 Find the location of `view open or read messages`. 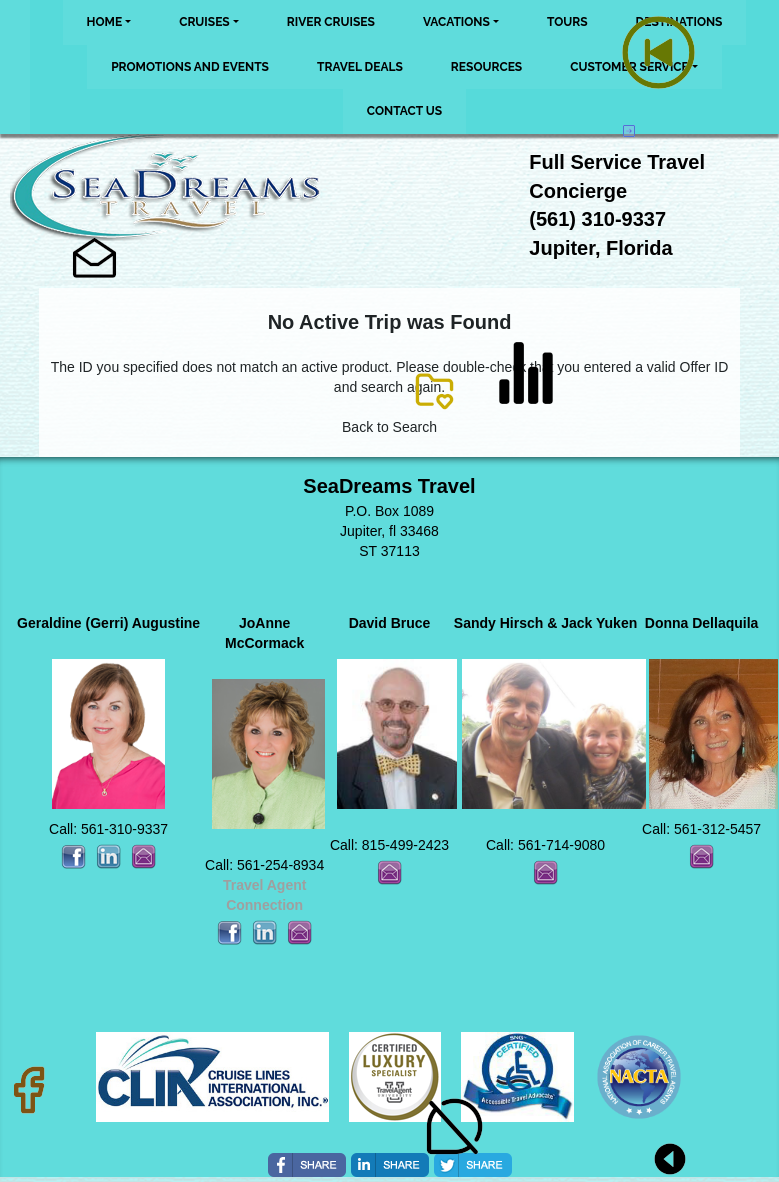

view open or read messages is located at coordinates (94, 259).